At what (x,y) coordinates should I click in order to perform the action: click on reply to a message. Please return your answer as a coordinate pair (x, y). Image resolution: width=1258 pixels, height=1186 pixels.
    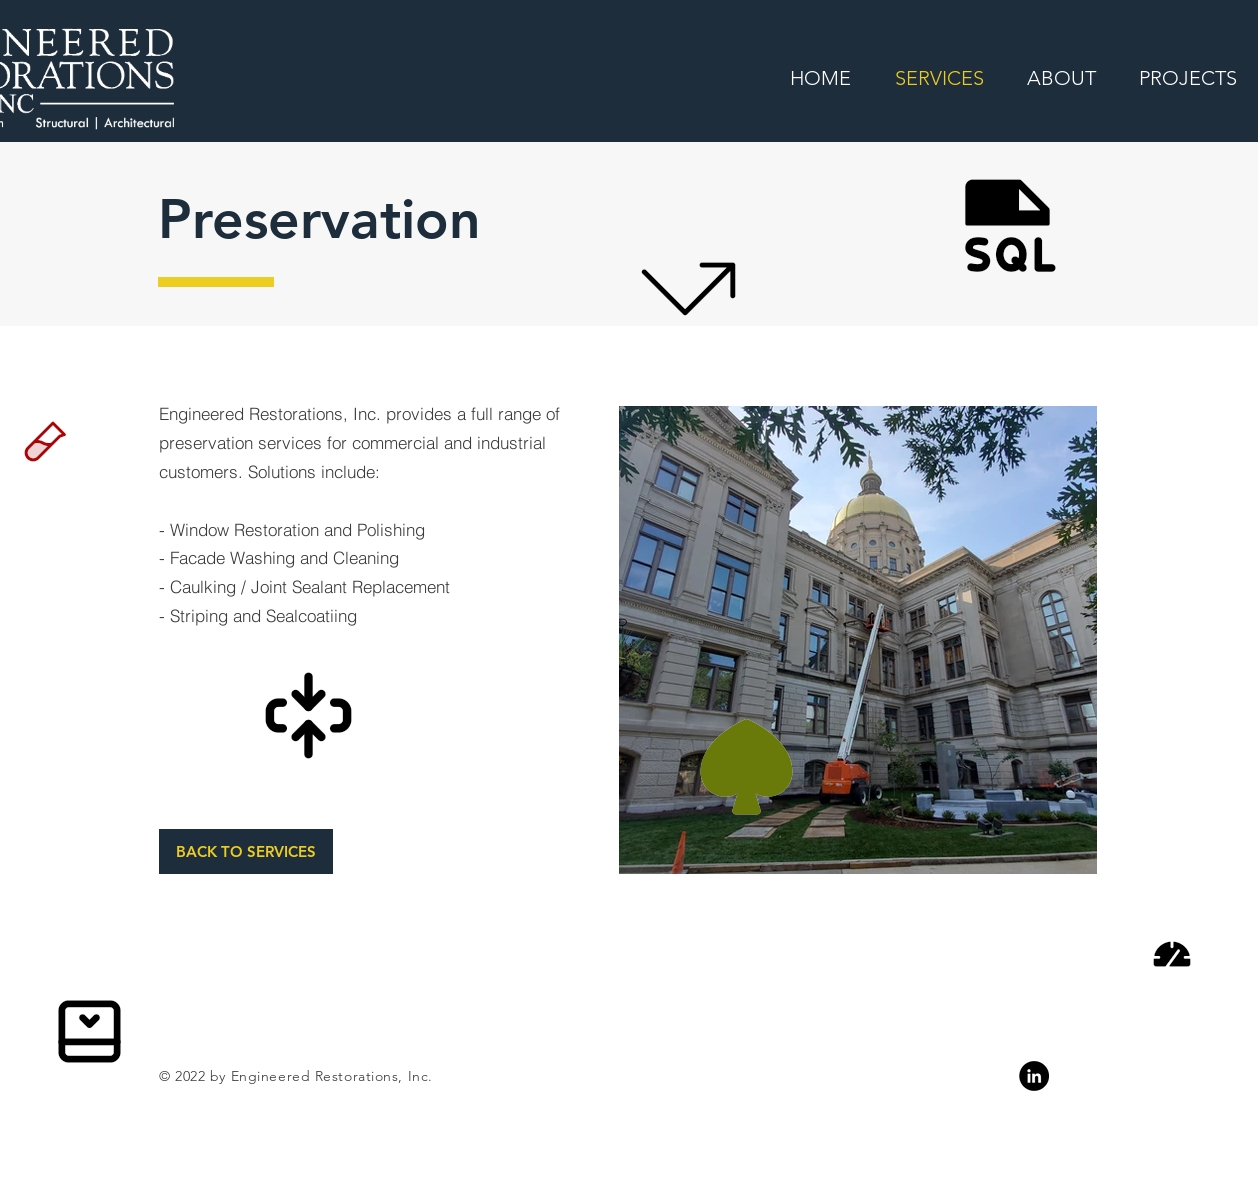
    Looking at the image, I should click on (688, 285).